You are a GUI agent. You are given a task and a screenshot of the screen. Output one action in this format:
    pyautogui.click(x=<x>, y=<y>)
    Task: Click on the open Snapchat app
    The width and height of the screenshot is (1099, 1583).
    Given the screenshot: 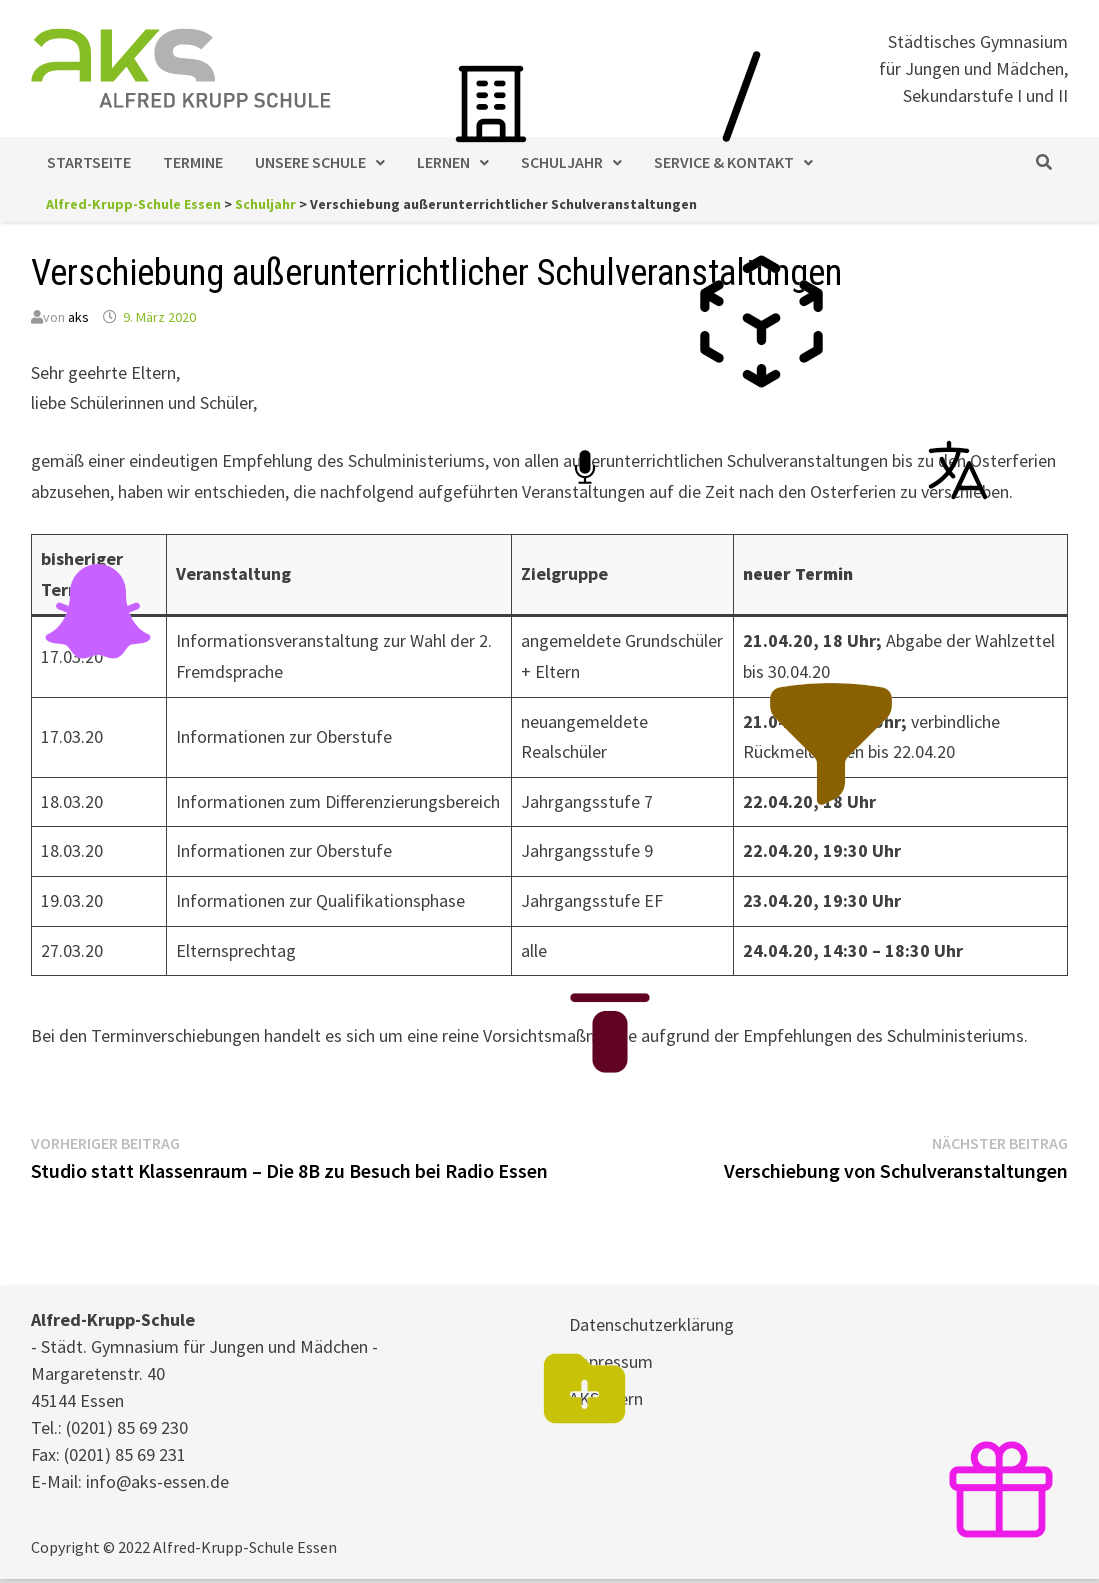 What is the action you would take?
    pyautogui.click(x=98, y=613)
    